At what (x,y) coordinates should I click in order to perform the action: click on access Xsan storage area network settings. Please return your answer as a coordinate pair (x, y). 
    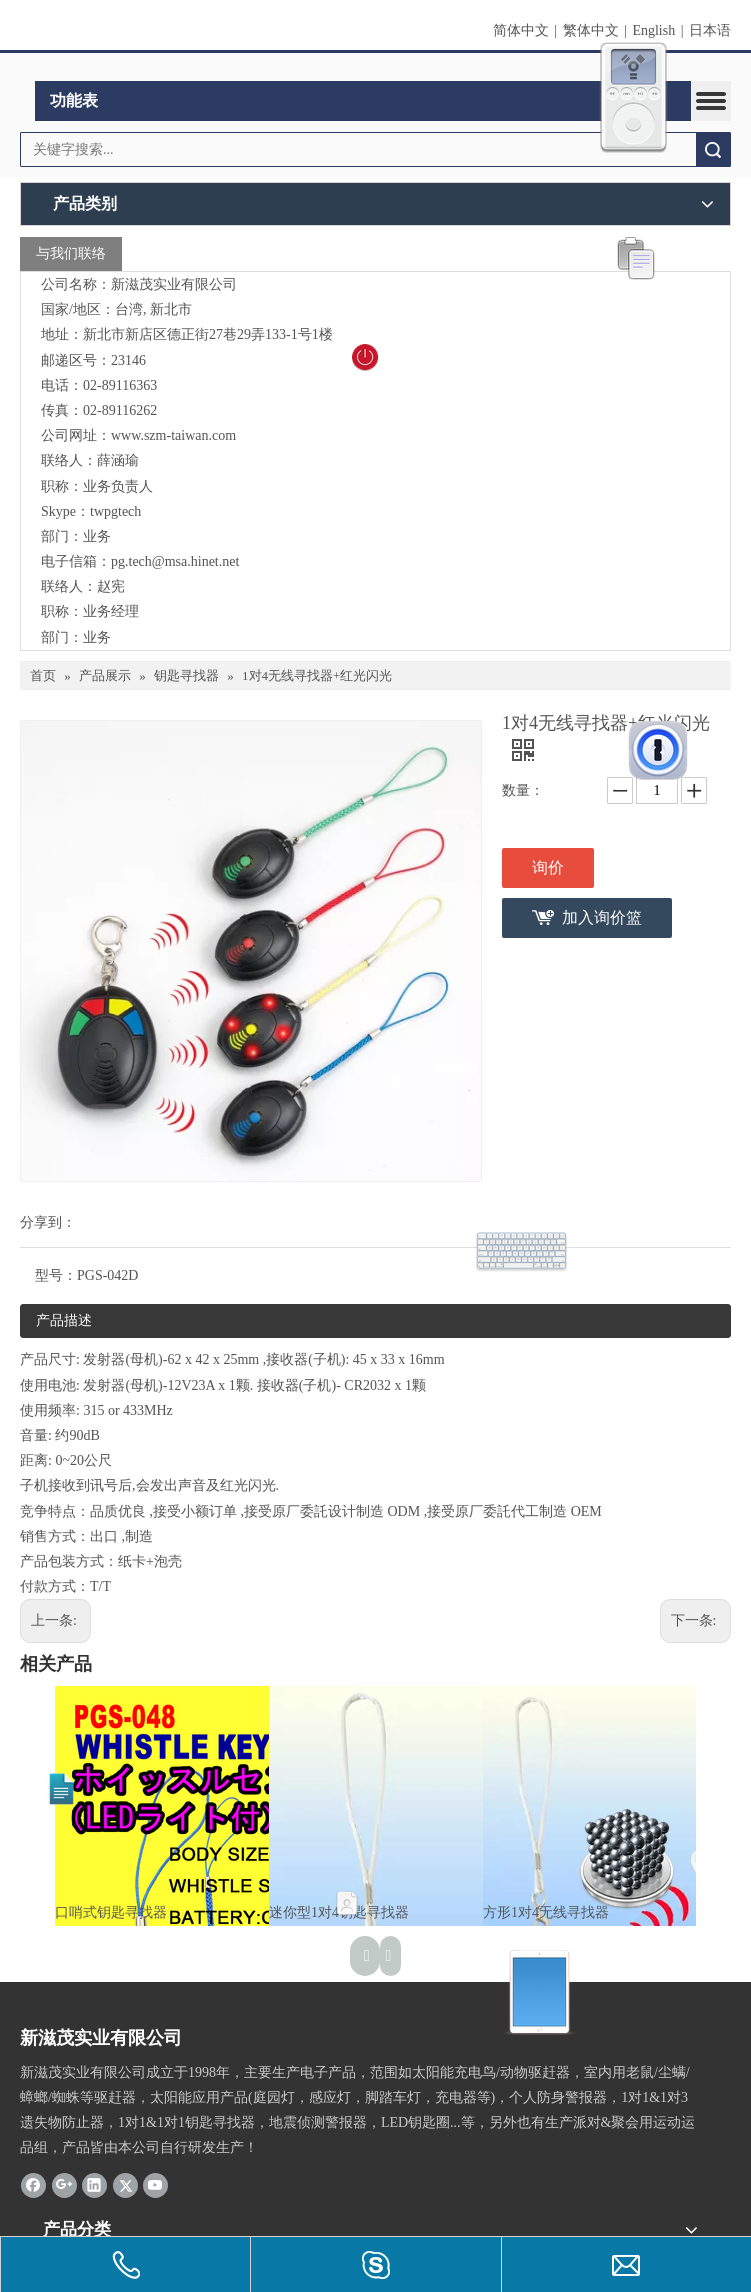
    Looking at the image, I should click on (627, 1860).